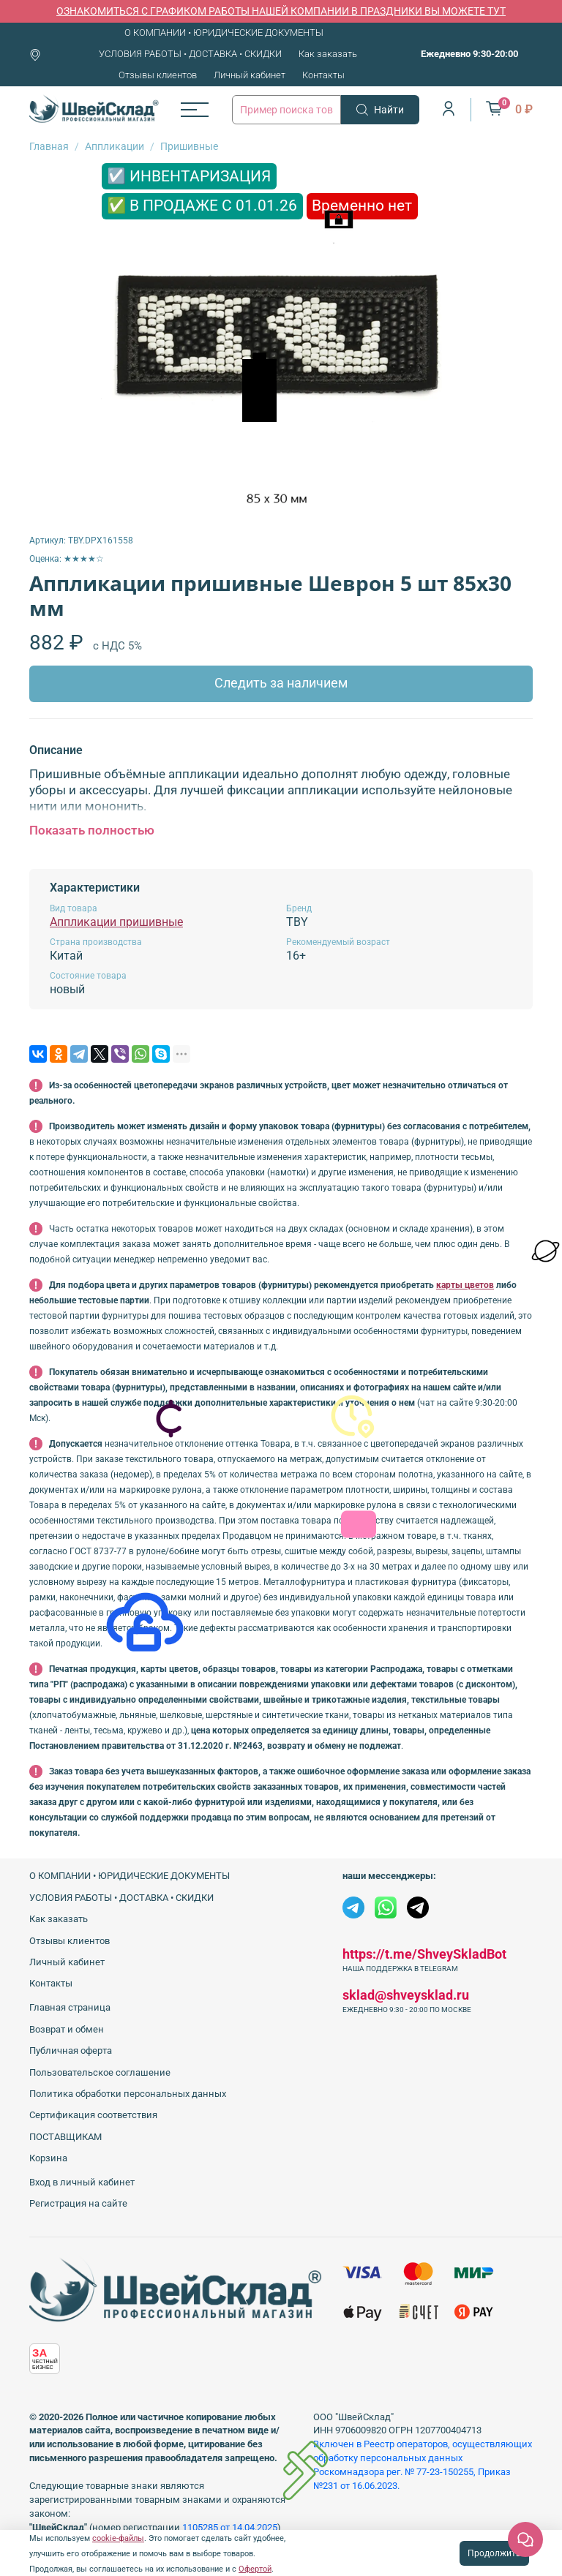 The height and width of the screenshot is (2576, 562). Describe the element at coordinates (359, 1524) in the screenshot. I see `set image crop to 7:5 aspect ratio` at that location.